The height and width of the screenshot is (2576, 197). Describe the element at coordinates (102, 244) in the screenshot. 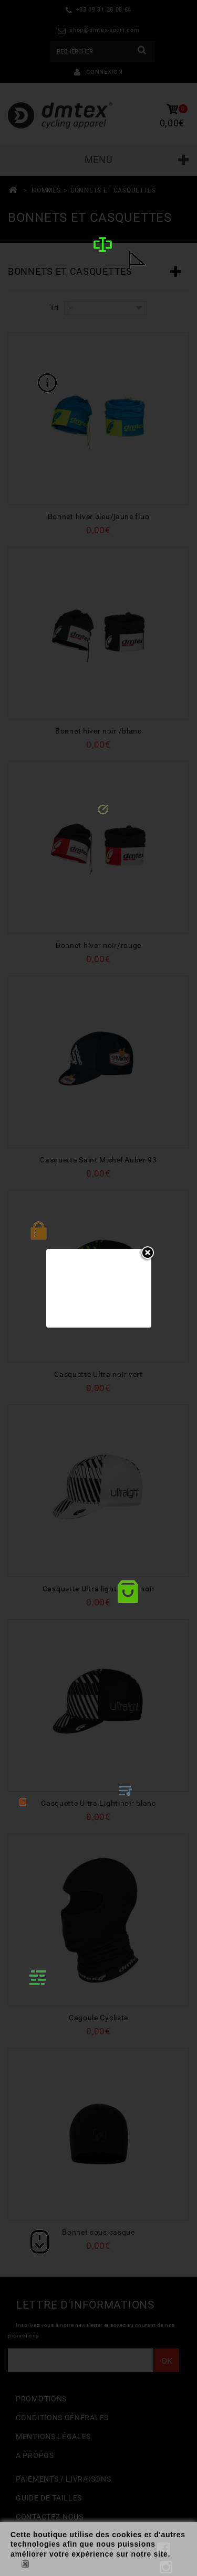

I see `insert a text input field` at that location.